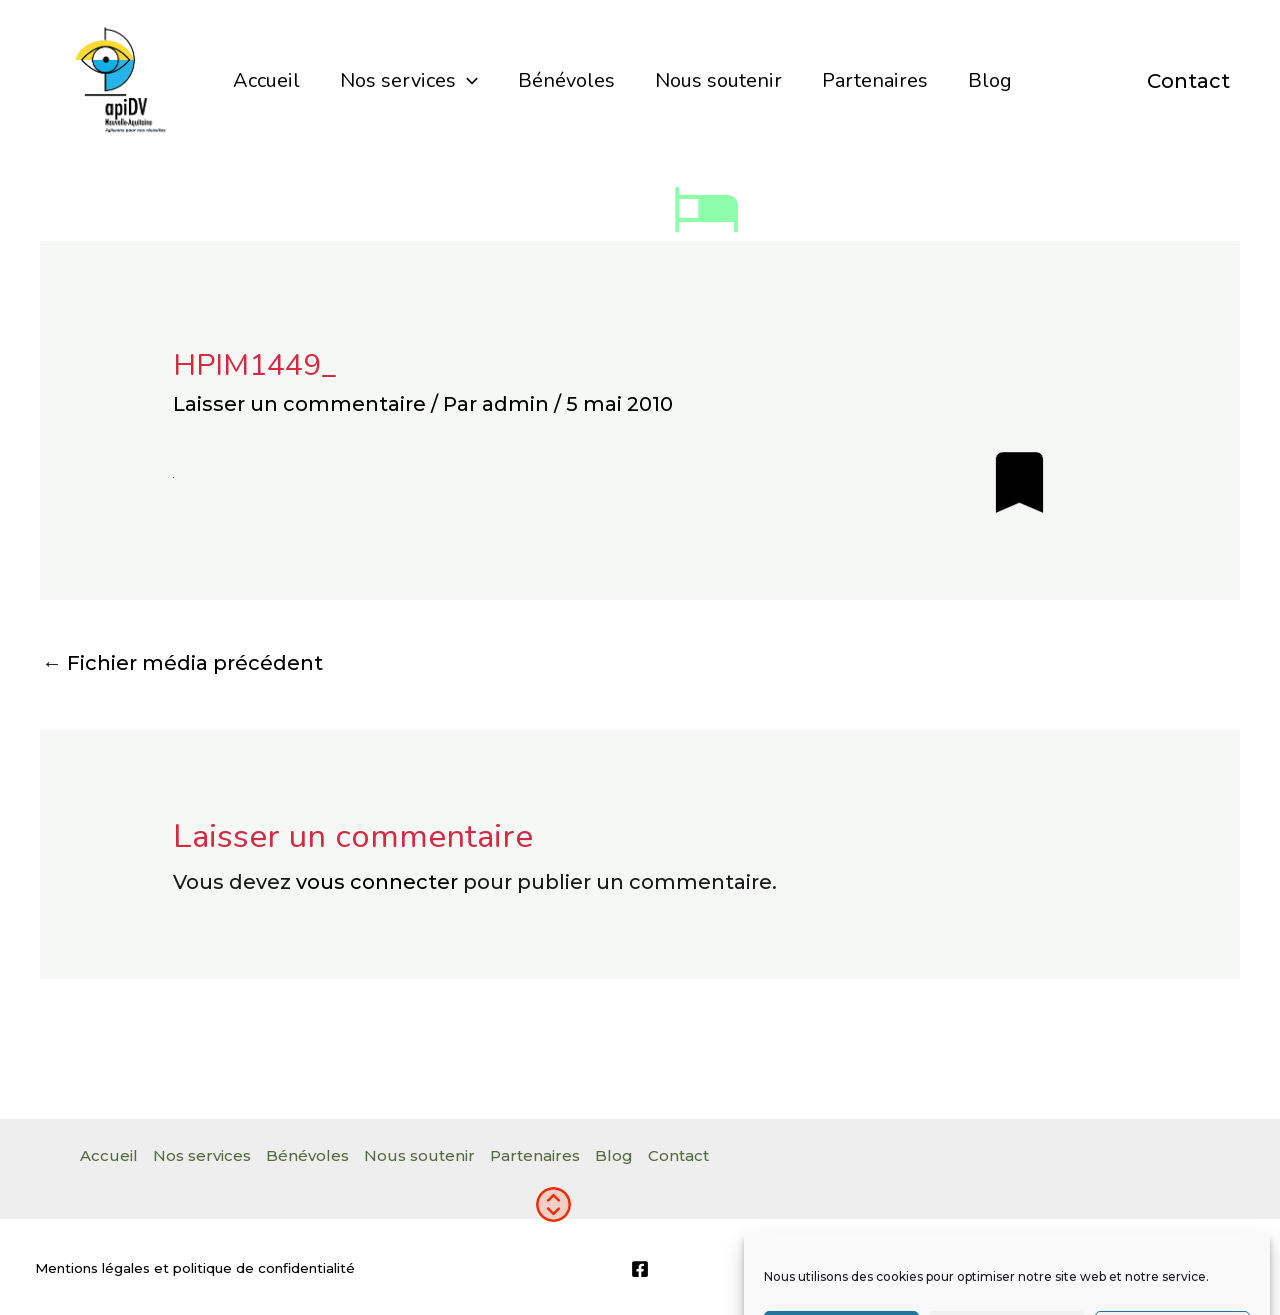  What do you see at coordinates (704, 209) in the screenshot?
I see `view hotel or accommodation options` at bounding box center [704, 209].